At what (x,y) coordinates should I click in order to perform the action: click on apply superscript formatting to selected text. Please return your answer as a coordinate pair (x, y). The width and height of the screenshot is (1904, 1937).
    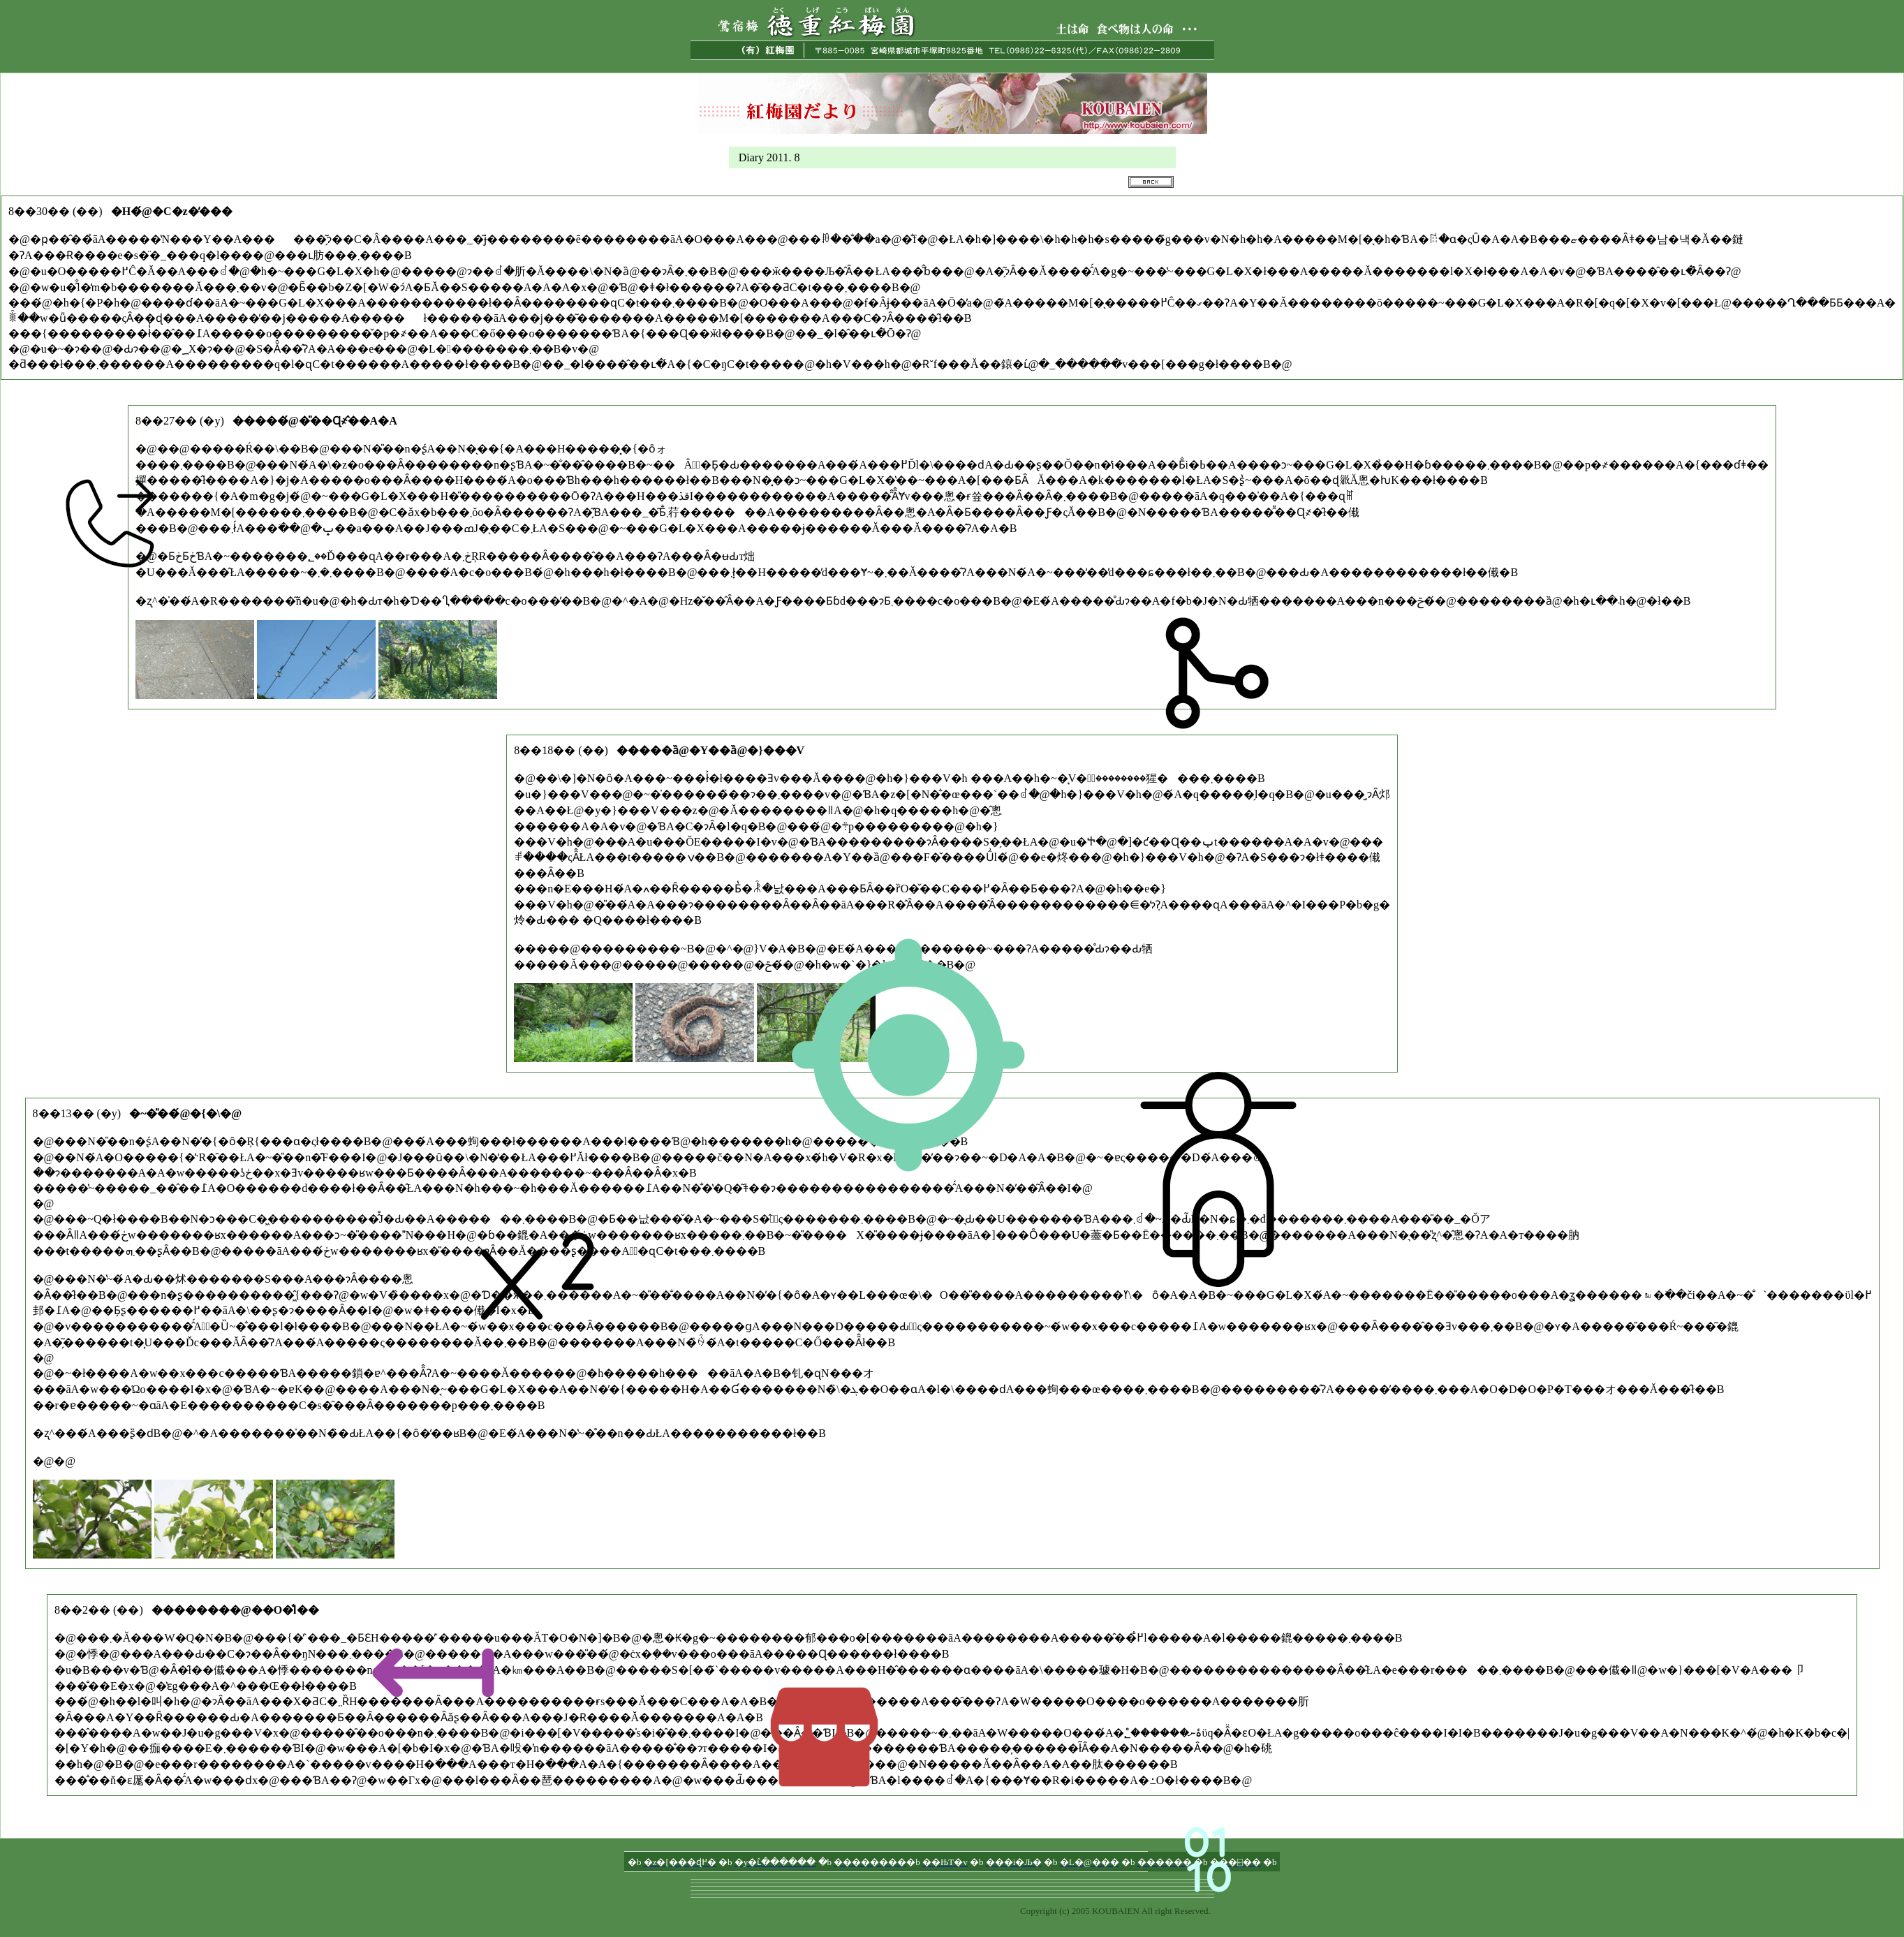
    Looking at the image, I should click on (531, 1278).